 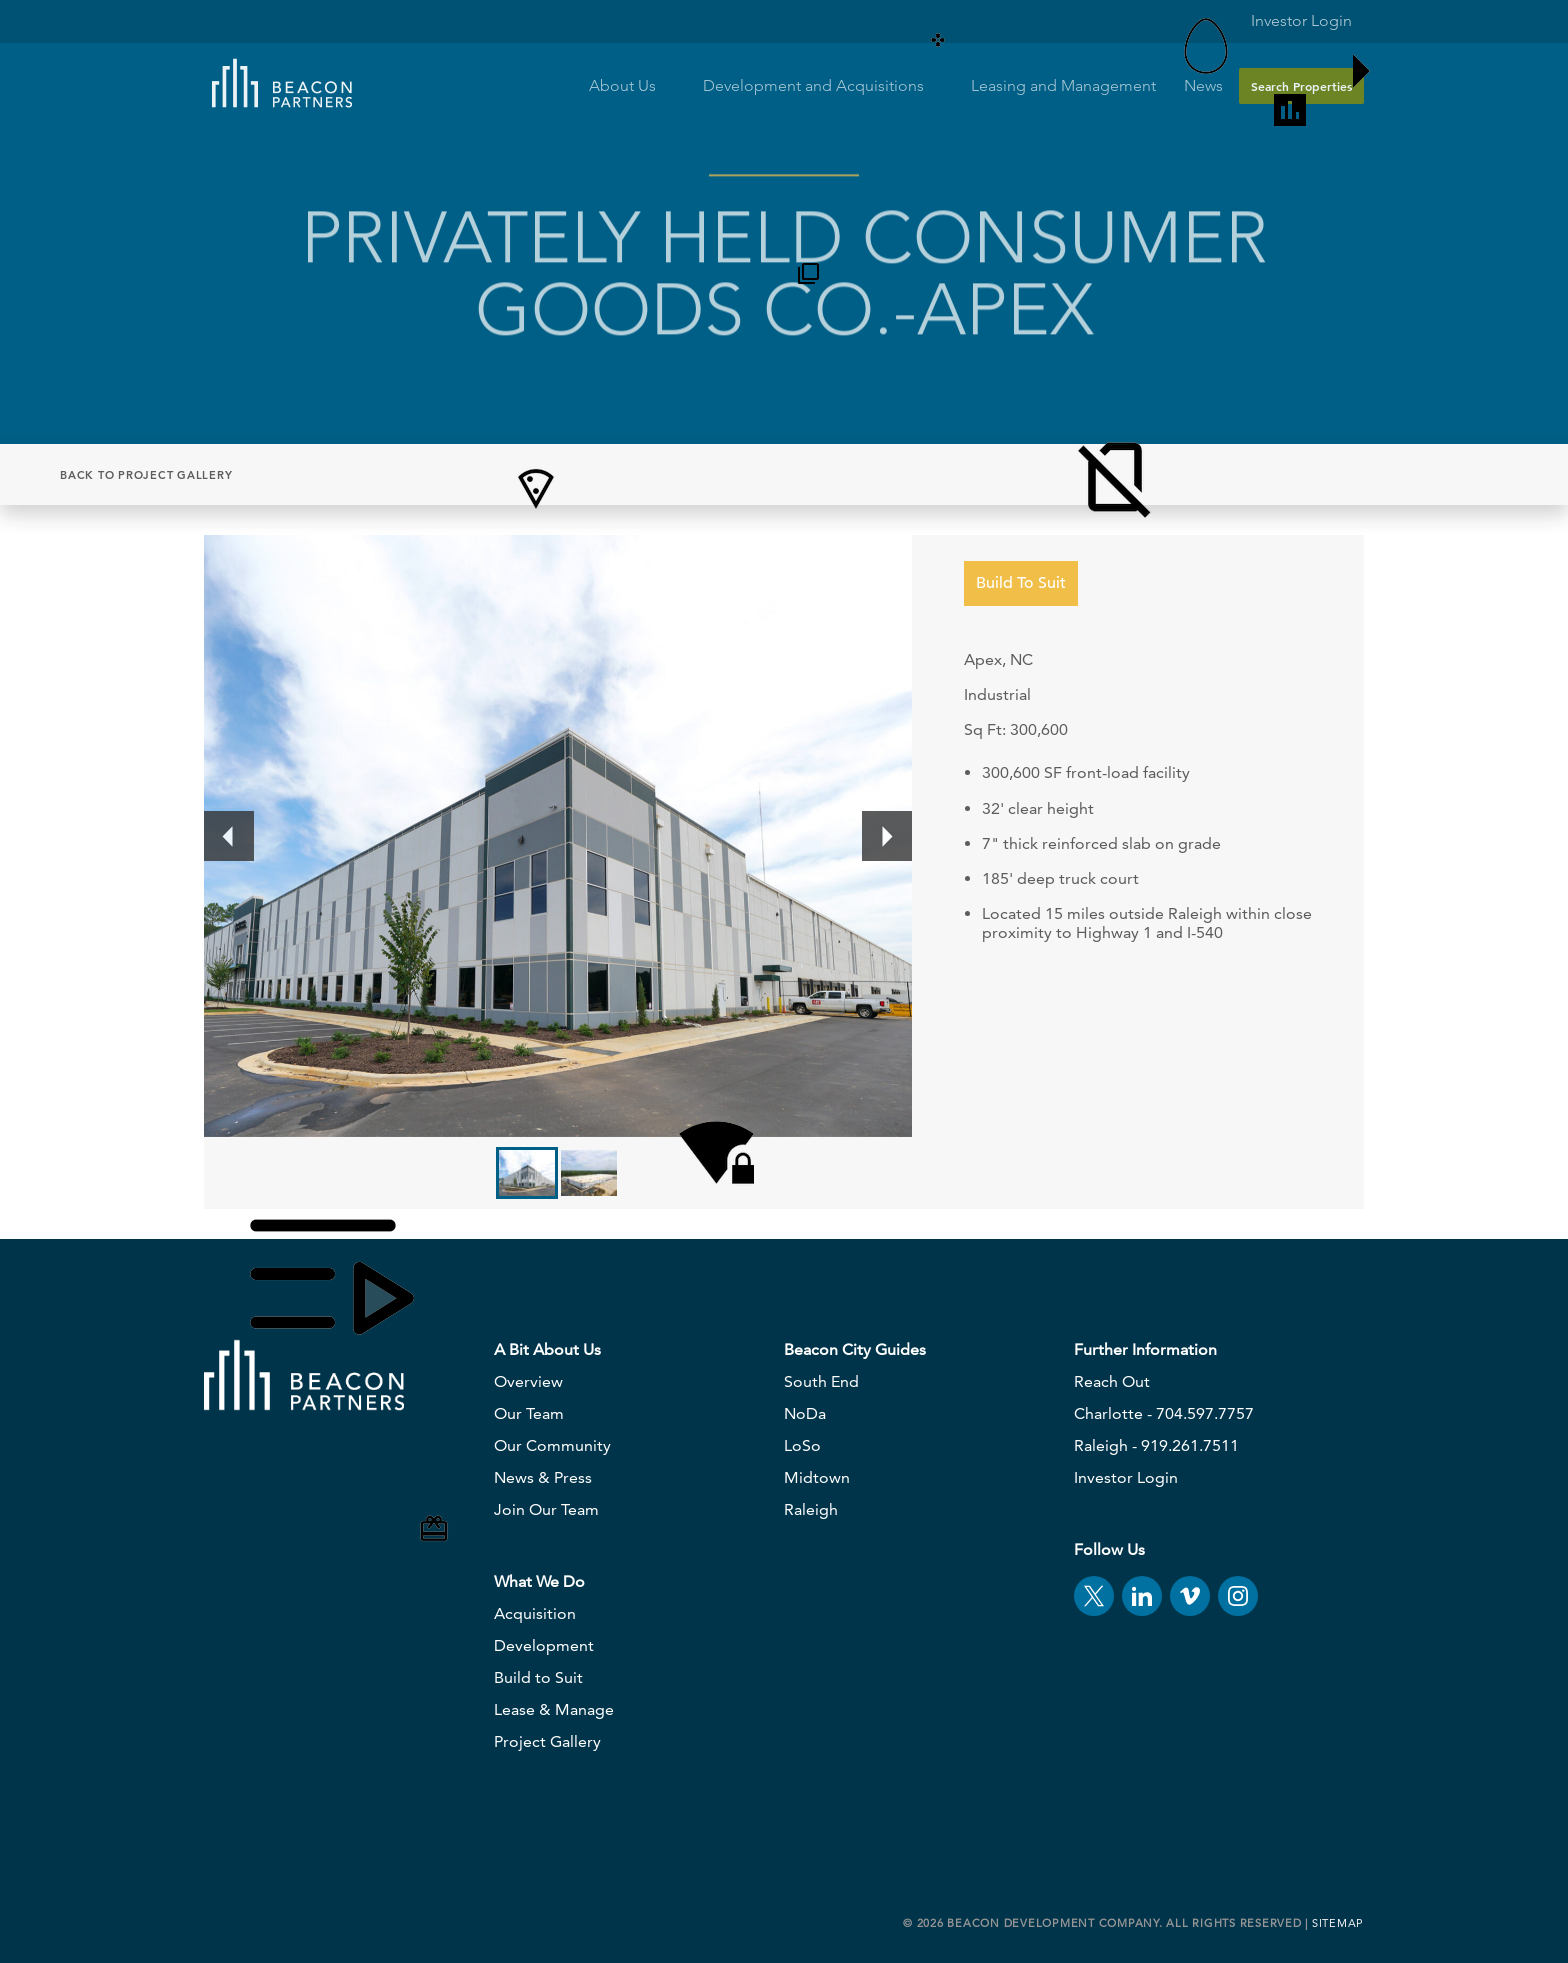 What do you see at coordinates (323, 1274) in the screenshot?
I see `add to playback queue` at bounding box center [323, 1274].